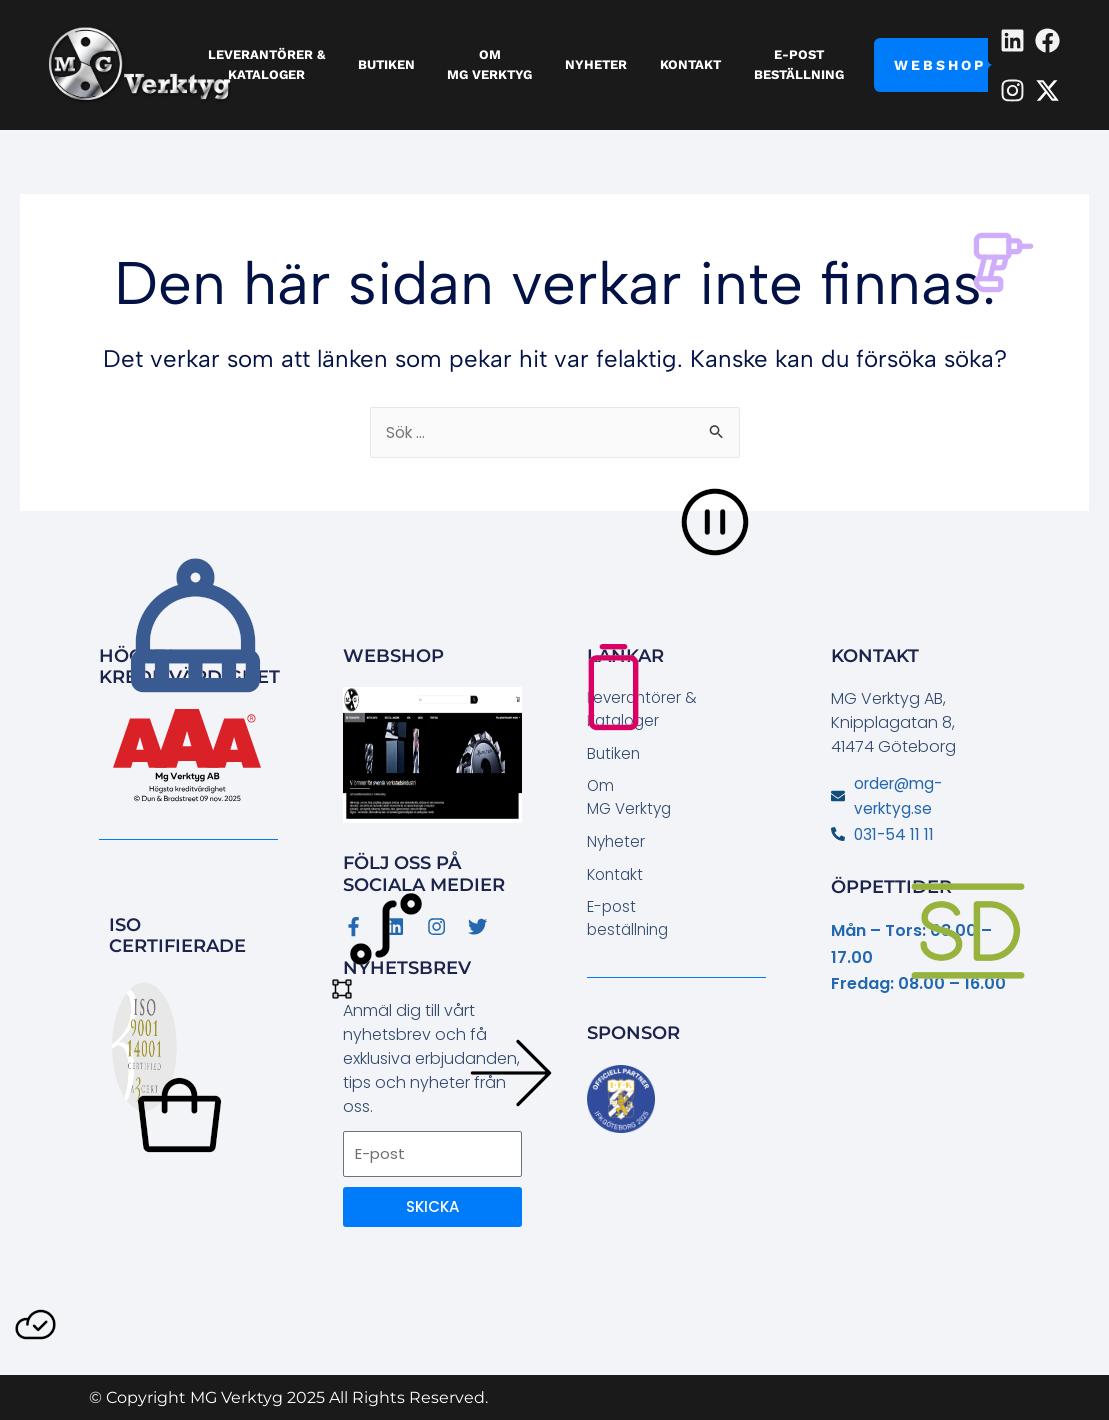 The image size is (1109, 1420). I want to click on indicates battery is completely drained, so click(613, 688).